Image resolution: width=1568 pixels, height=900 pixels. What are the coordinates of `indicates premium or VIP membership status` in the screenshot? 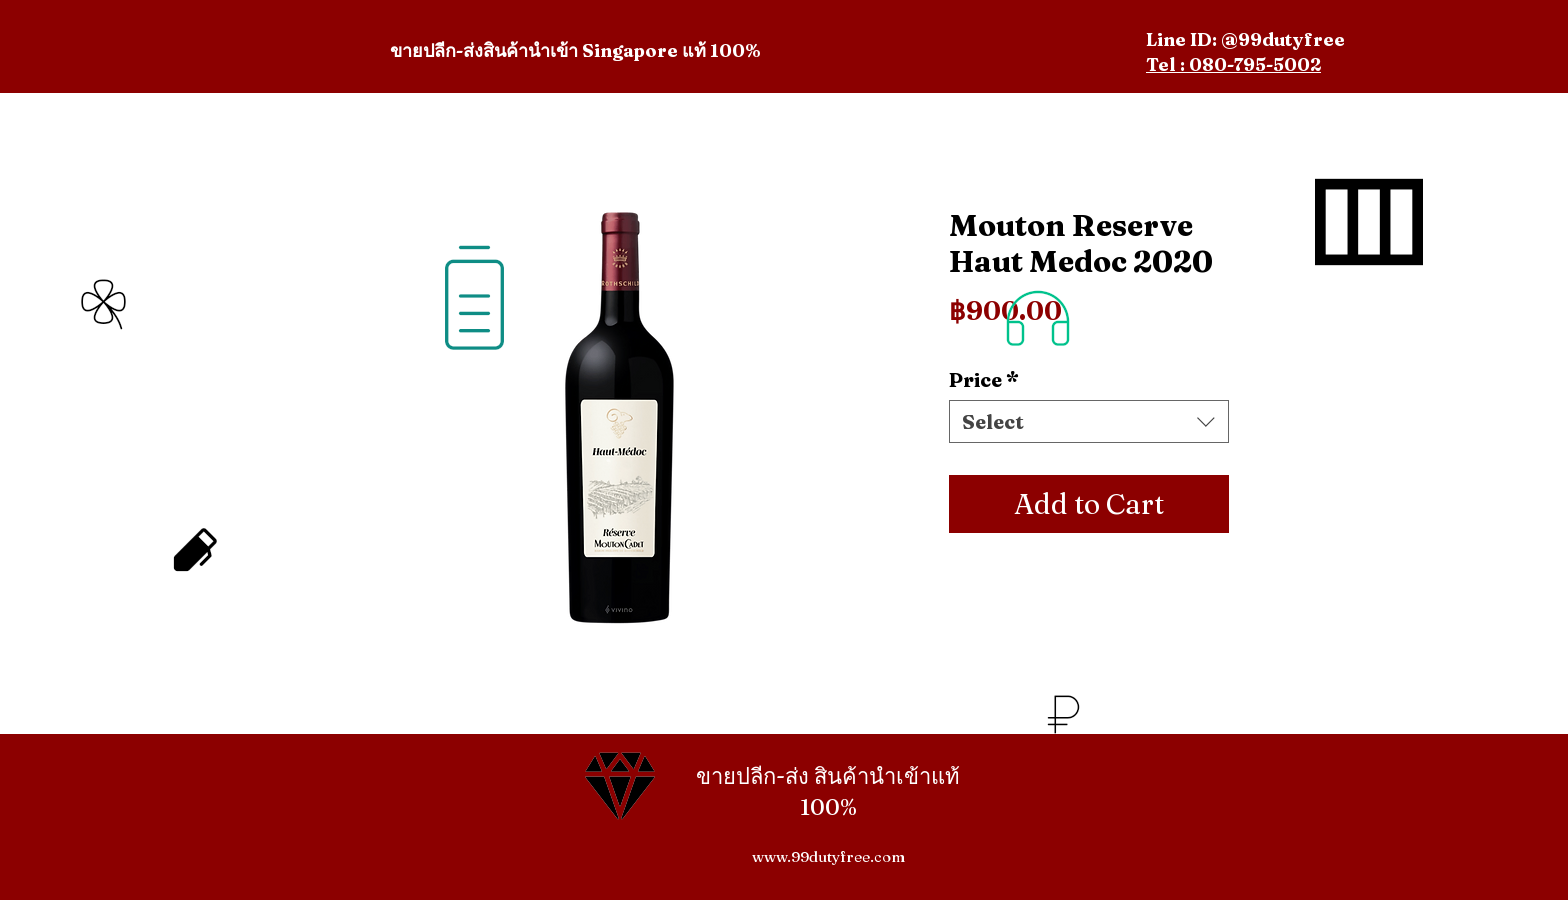 It's located at (620, 786).